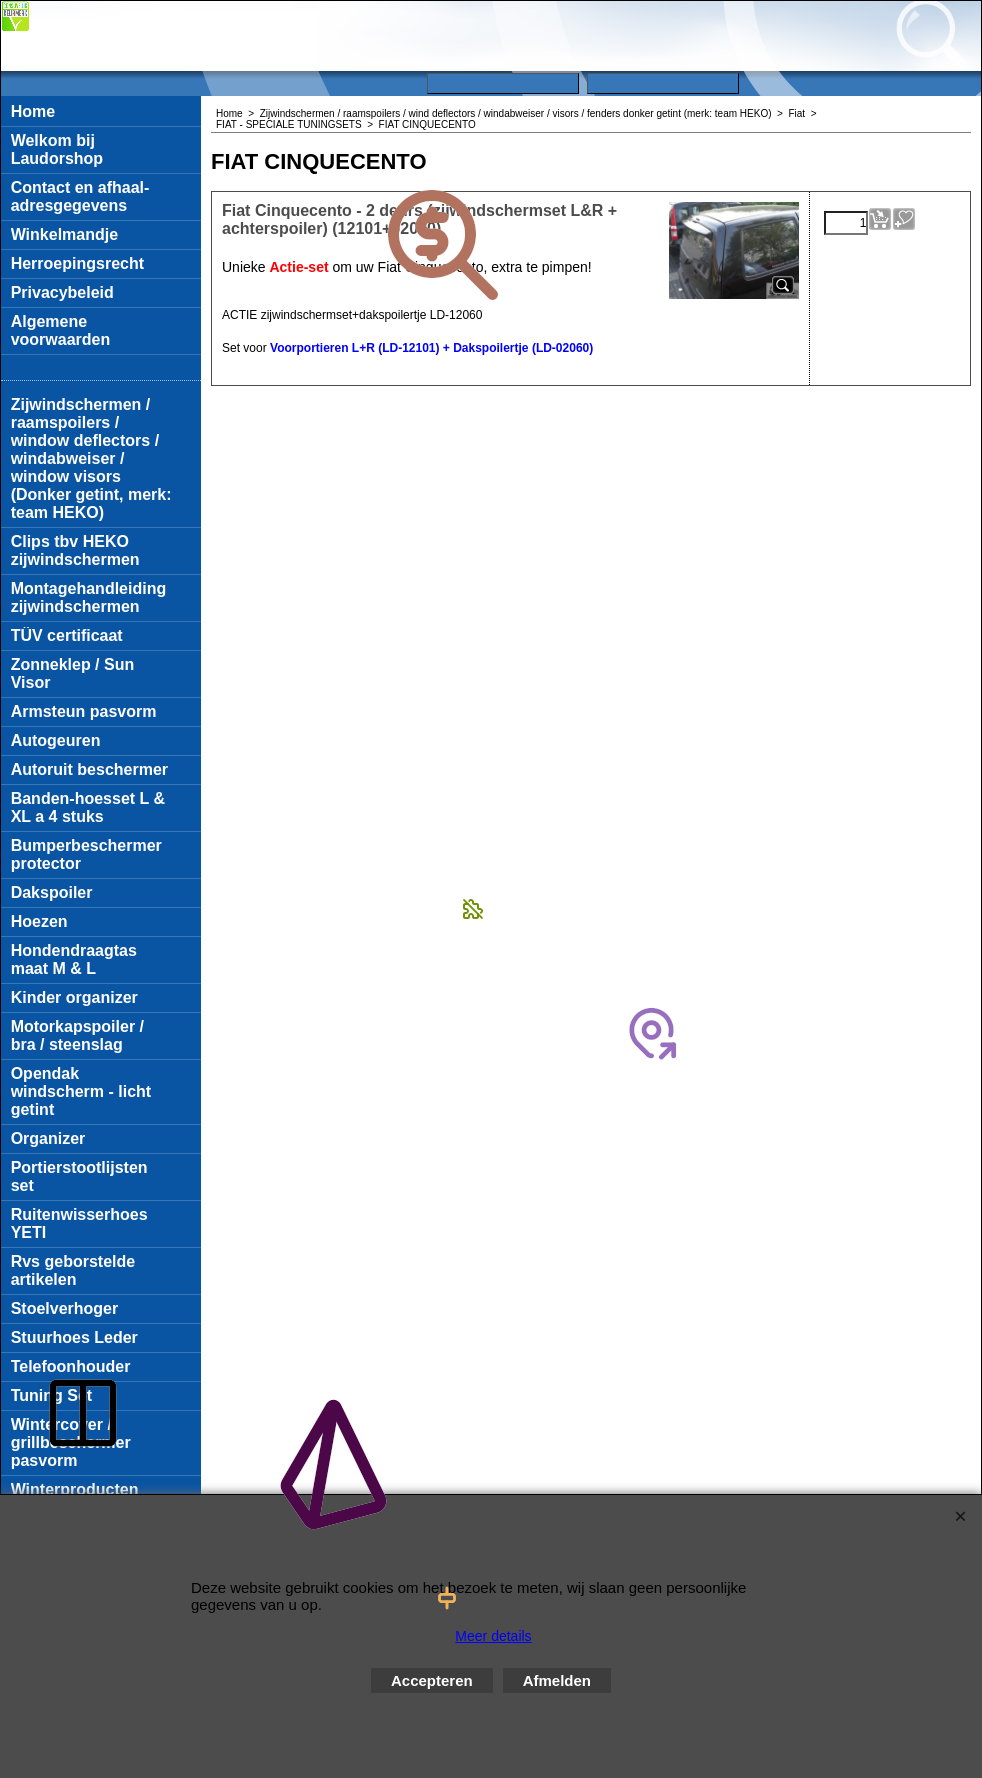  Describe the element at coordinates (447, 1598) in the screenshot. I see `align selected elements to center` at that location.